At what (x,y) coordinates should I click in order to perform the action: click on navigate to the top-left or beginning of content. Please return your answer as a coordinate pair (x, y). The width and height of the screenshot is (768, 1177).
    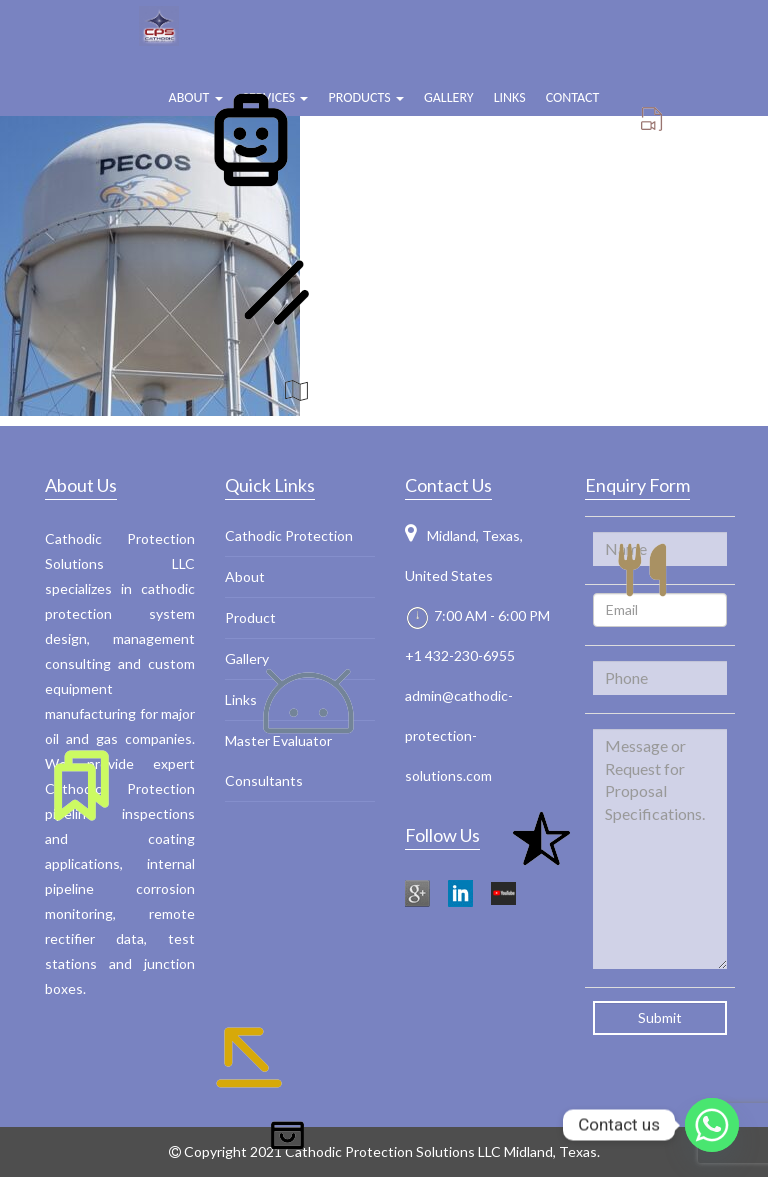
    Looking at the image, I should click on (246, 1057).